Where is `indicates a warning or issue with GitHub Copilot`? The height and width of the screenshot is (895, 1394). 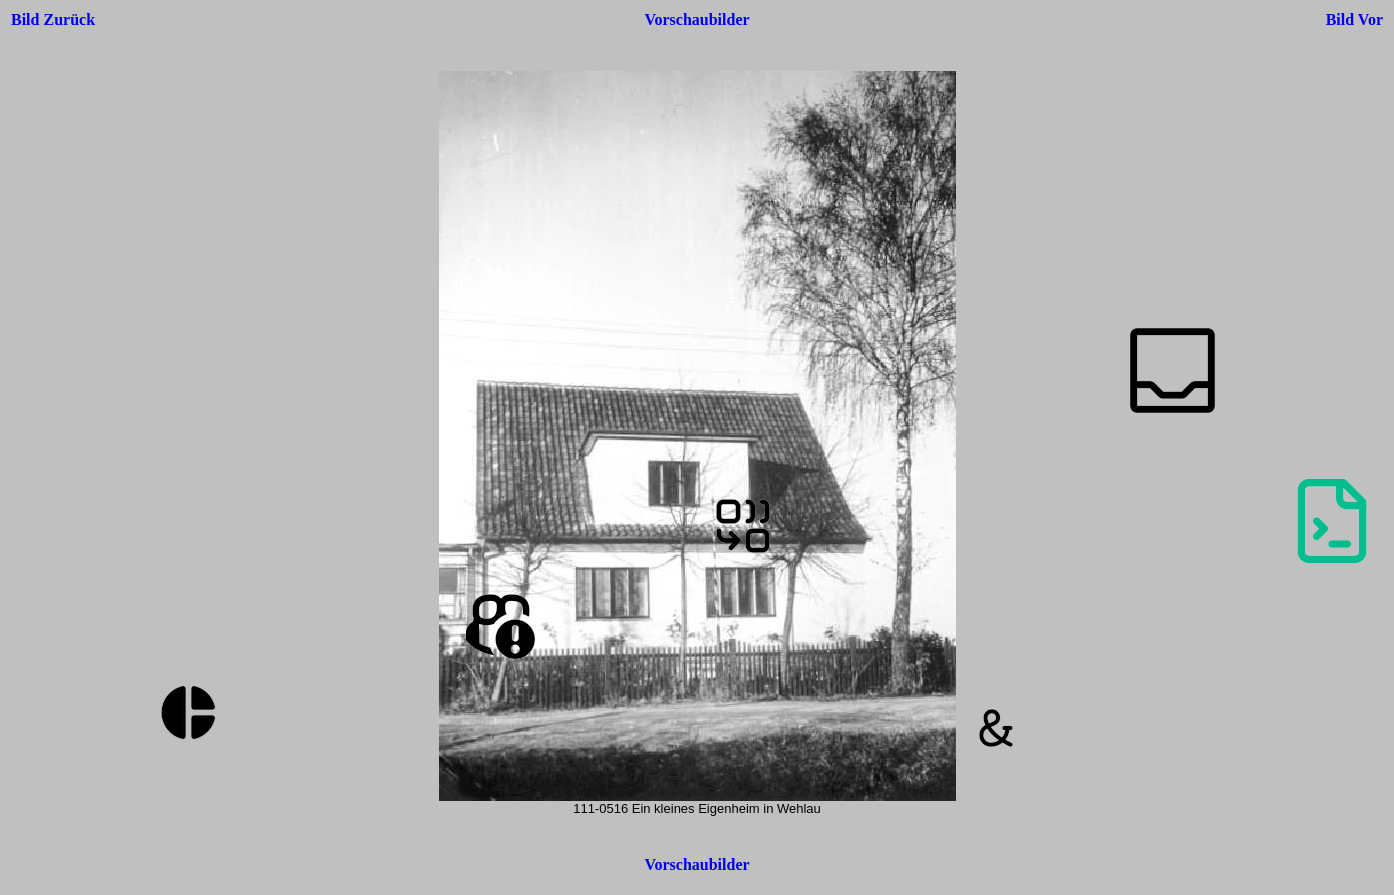
indicates a warning or issue with GitHub Copilot is located at coordinates (501, 625).